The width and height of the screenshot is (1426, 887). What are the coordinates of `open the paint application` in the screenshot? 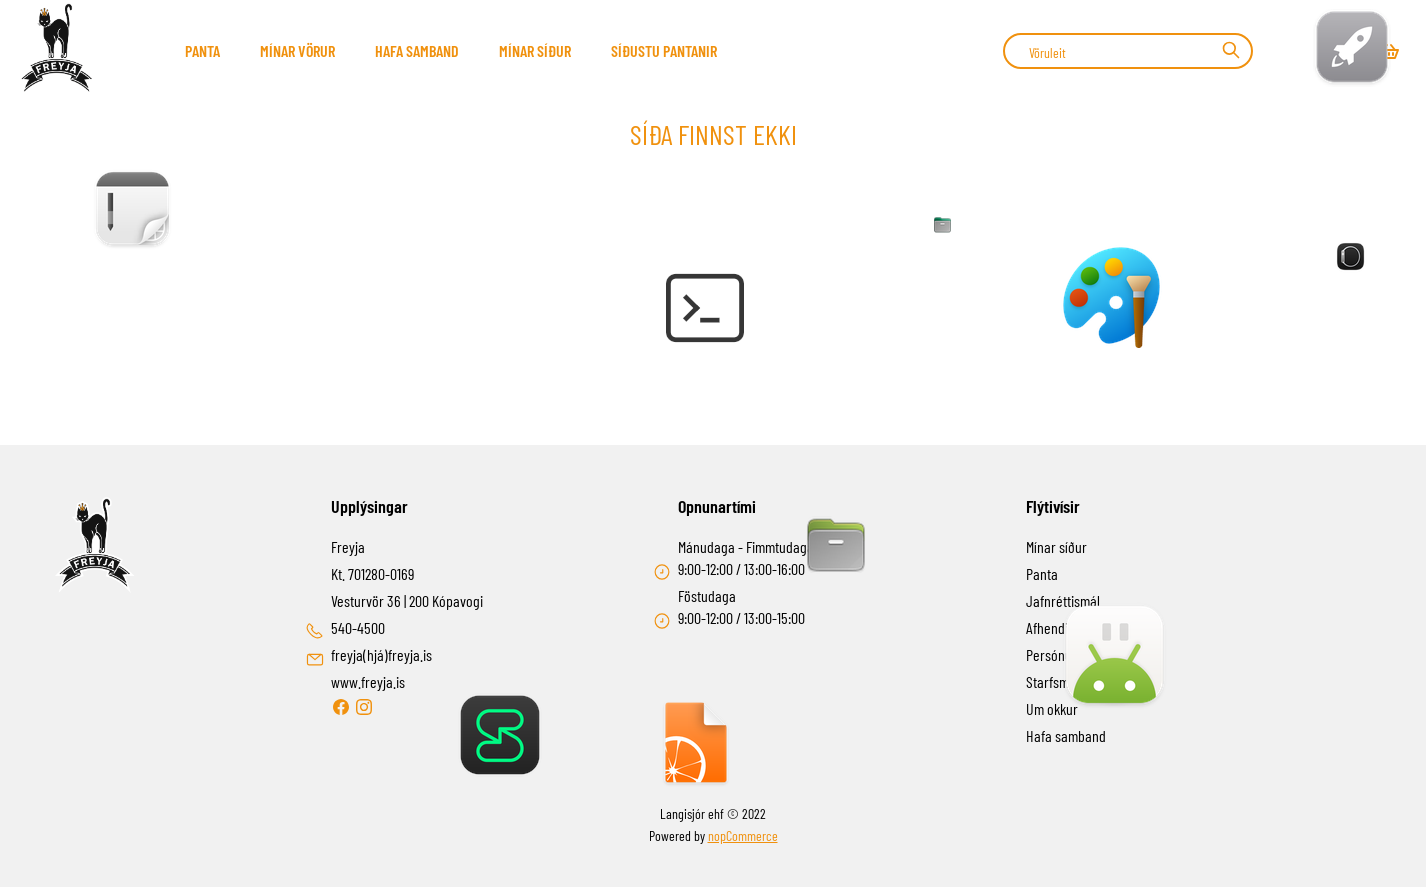 It's located at (1111, 295).